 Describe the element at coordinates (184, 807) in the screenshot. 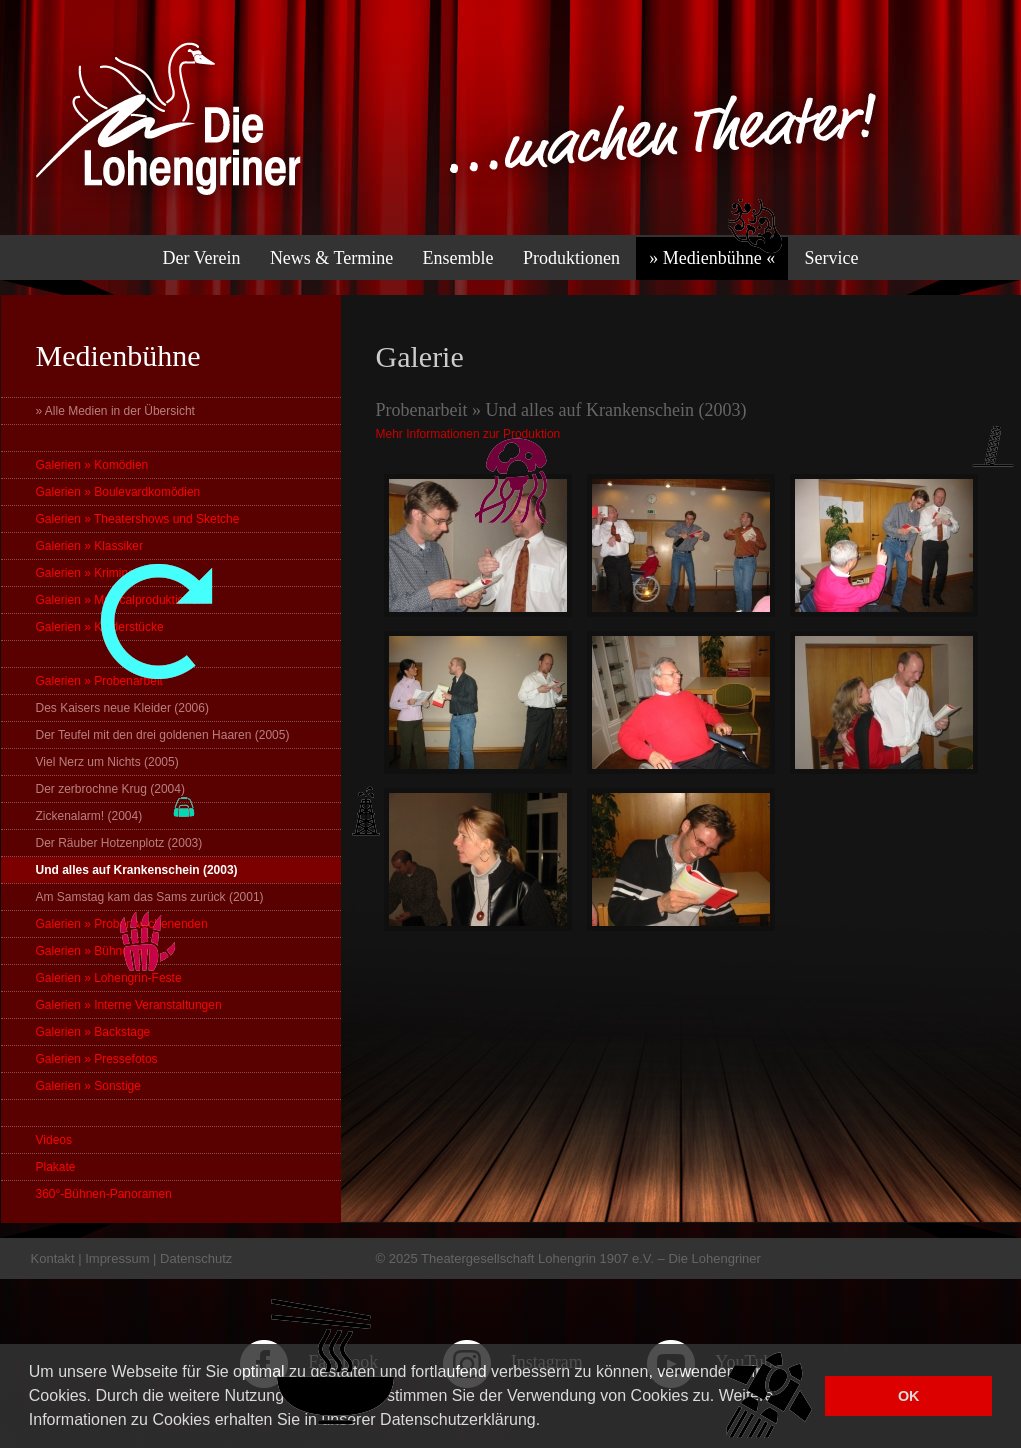

I see `access gym or fitness features` at that location.